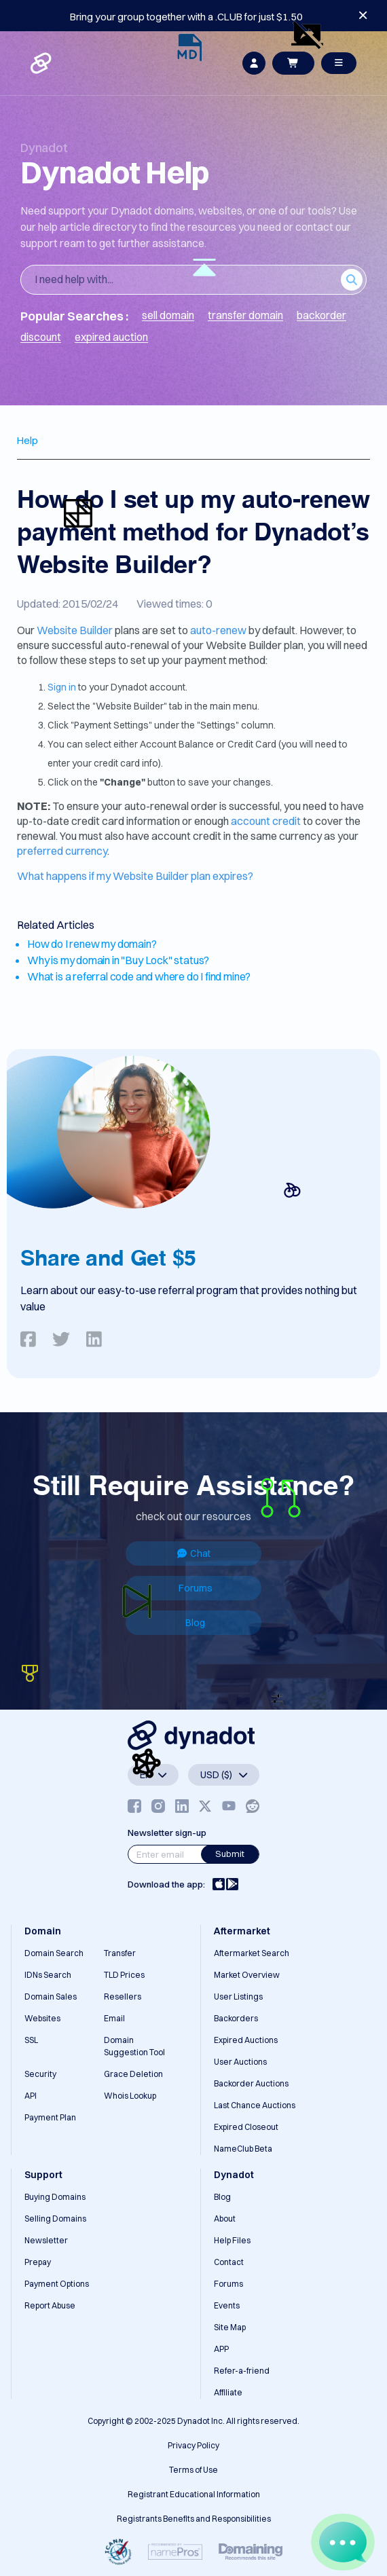 The height and width of the screenshot is (2576, 387). I want to click on stop sharing your screen, so click(307, 35).